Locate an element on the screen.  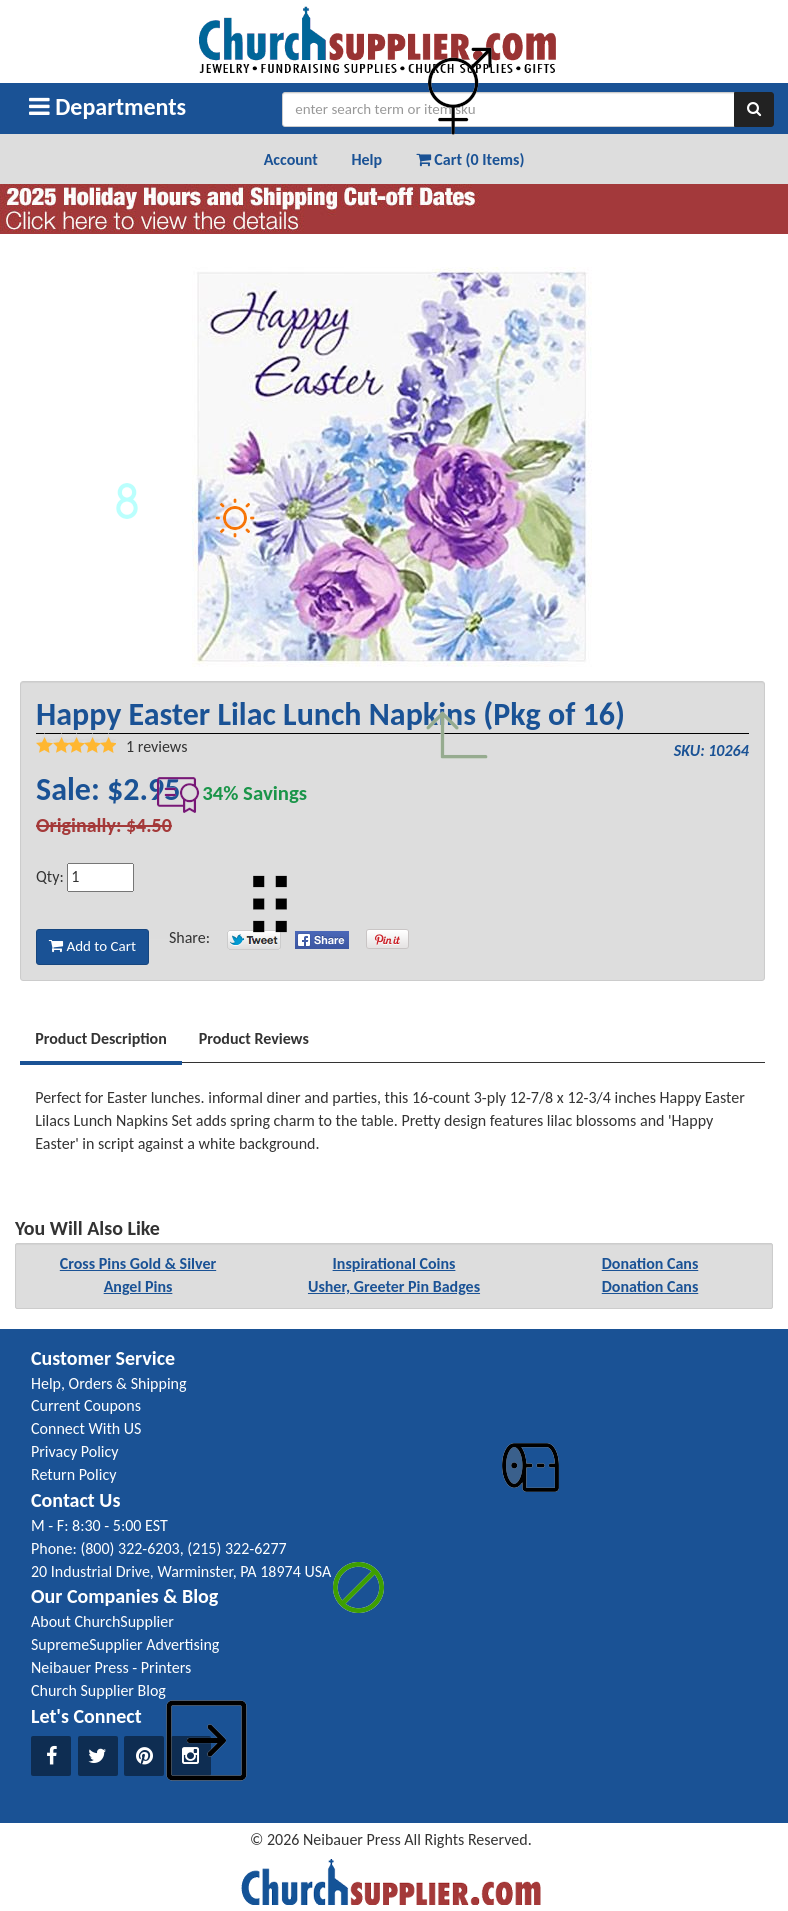
select intersex gender identity option is located at coordinates (456, 89).